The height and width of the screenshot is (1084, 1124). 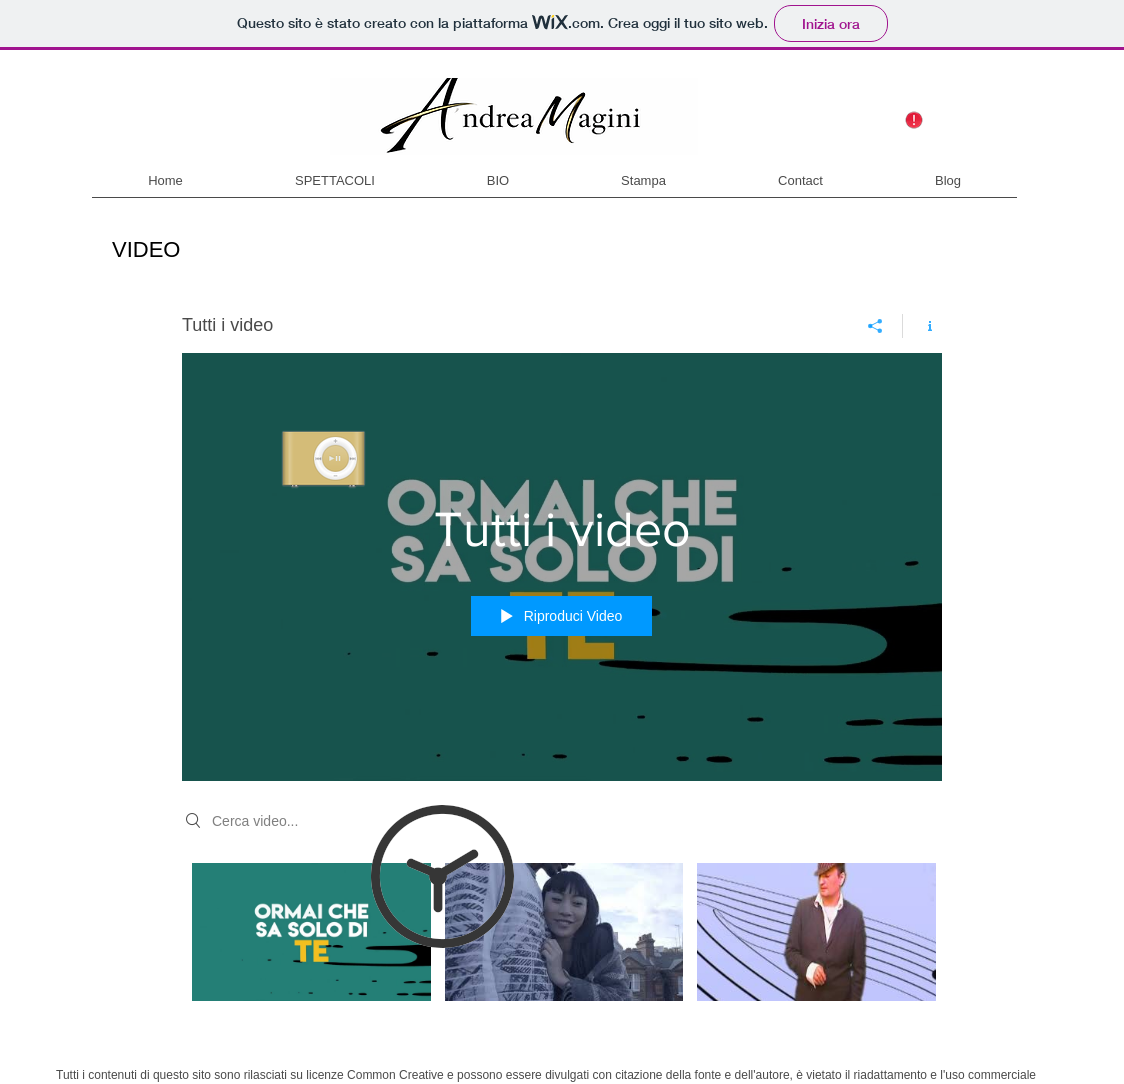 What do you see at coordinates (323, 443) in the screenshot?
I see `iPod shuffle device in gold color` at bounding box center [323, 443].